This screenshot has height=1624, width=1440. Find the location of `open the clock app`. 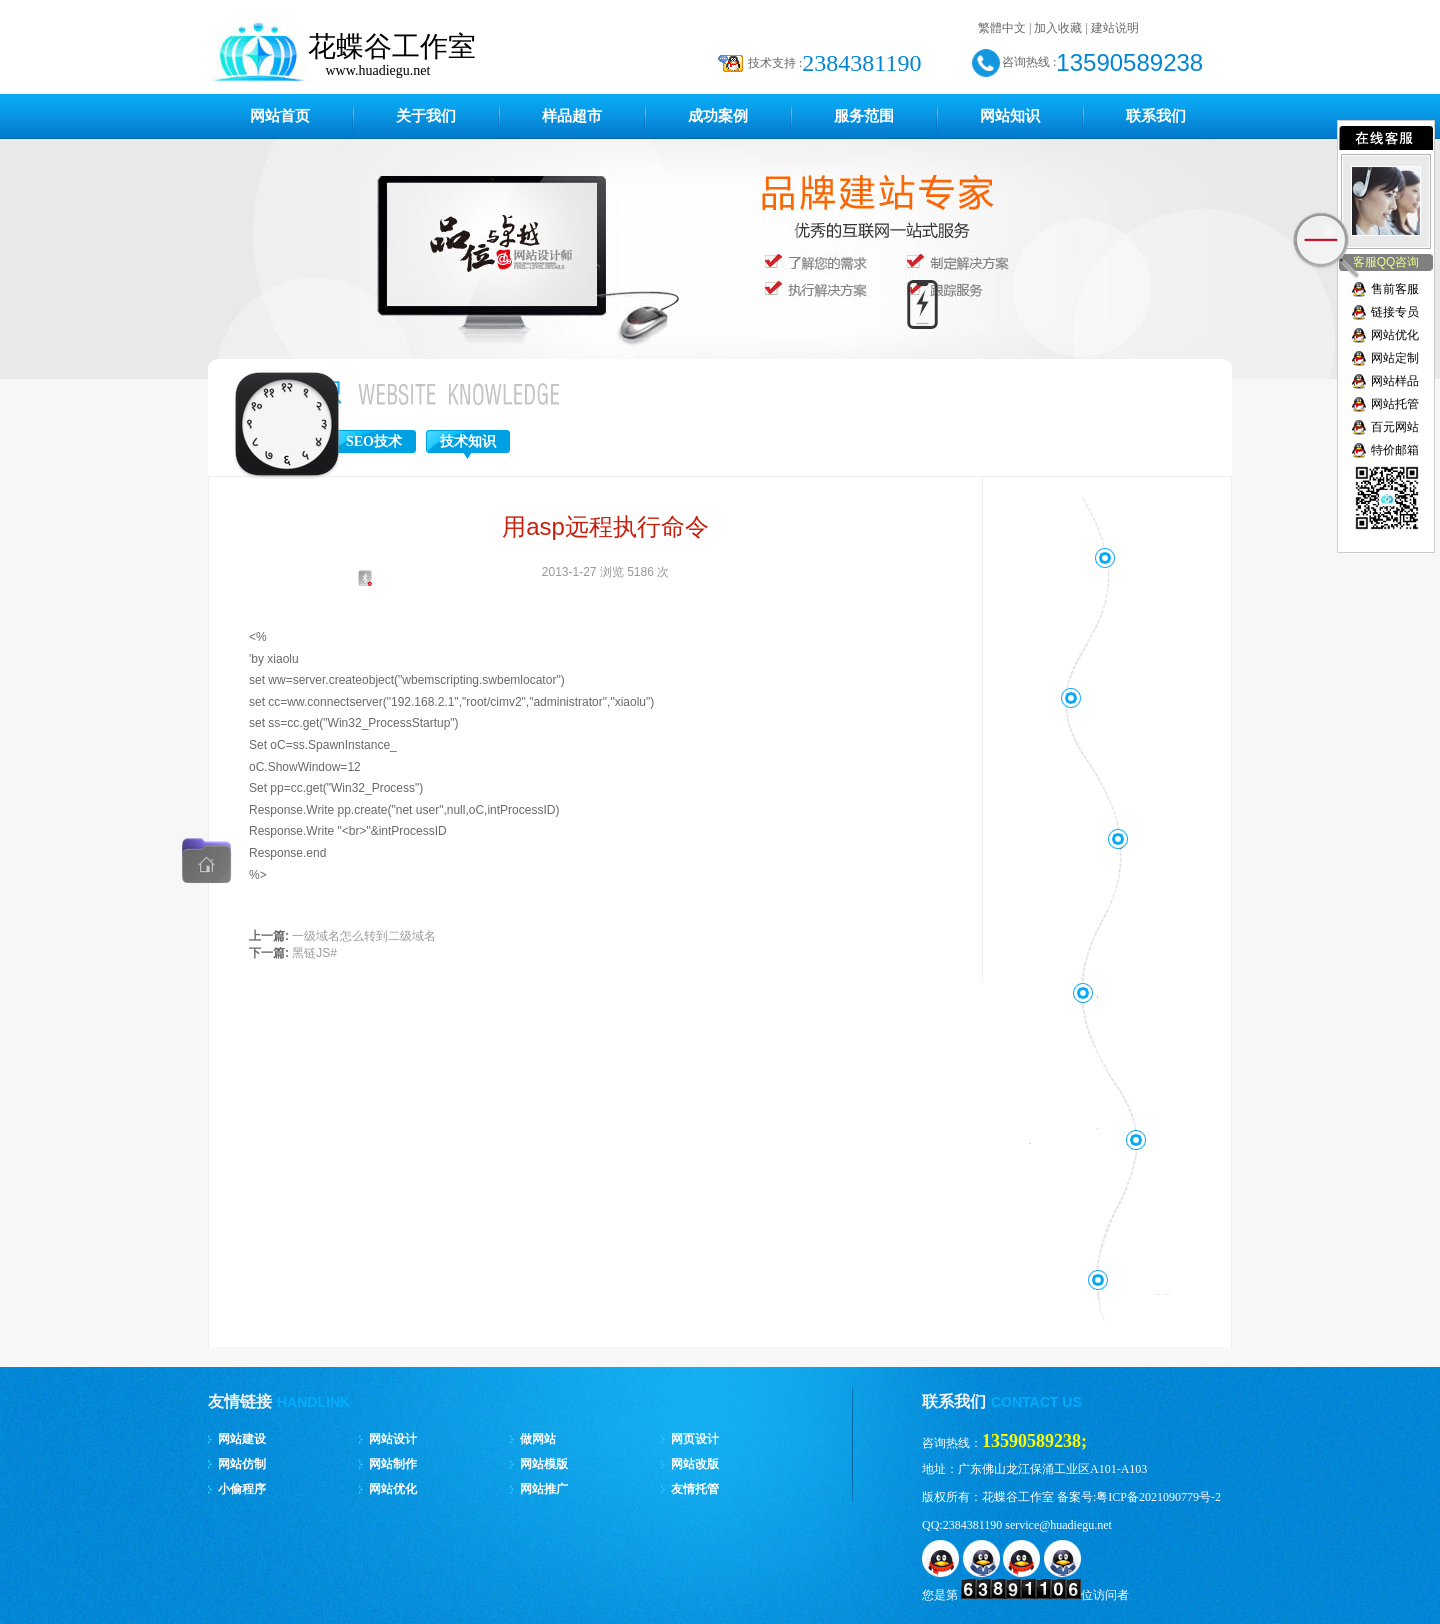

open the clock app is located at coordinates (287, 424).